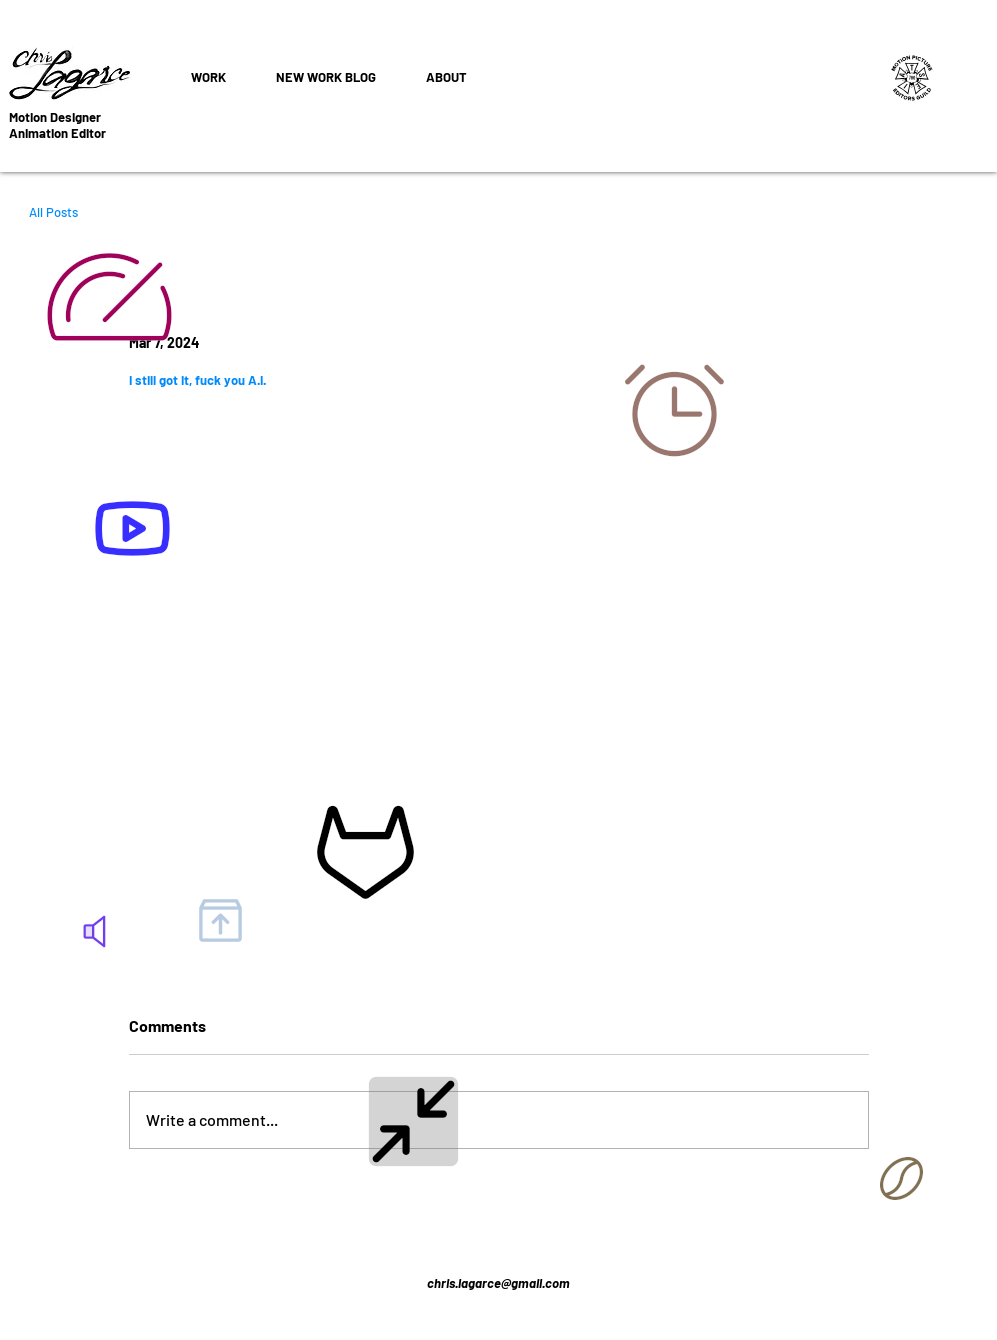 The height and width of the screenshot is (1340, 997). I want to click on view performance or speed metrics, so click(109, 301).